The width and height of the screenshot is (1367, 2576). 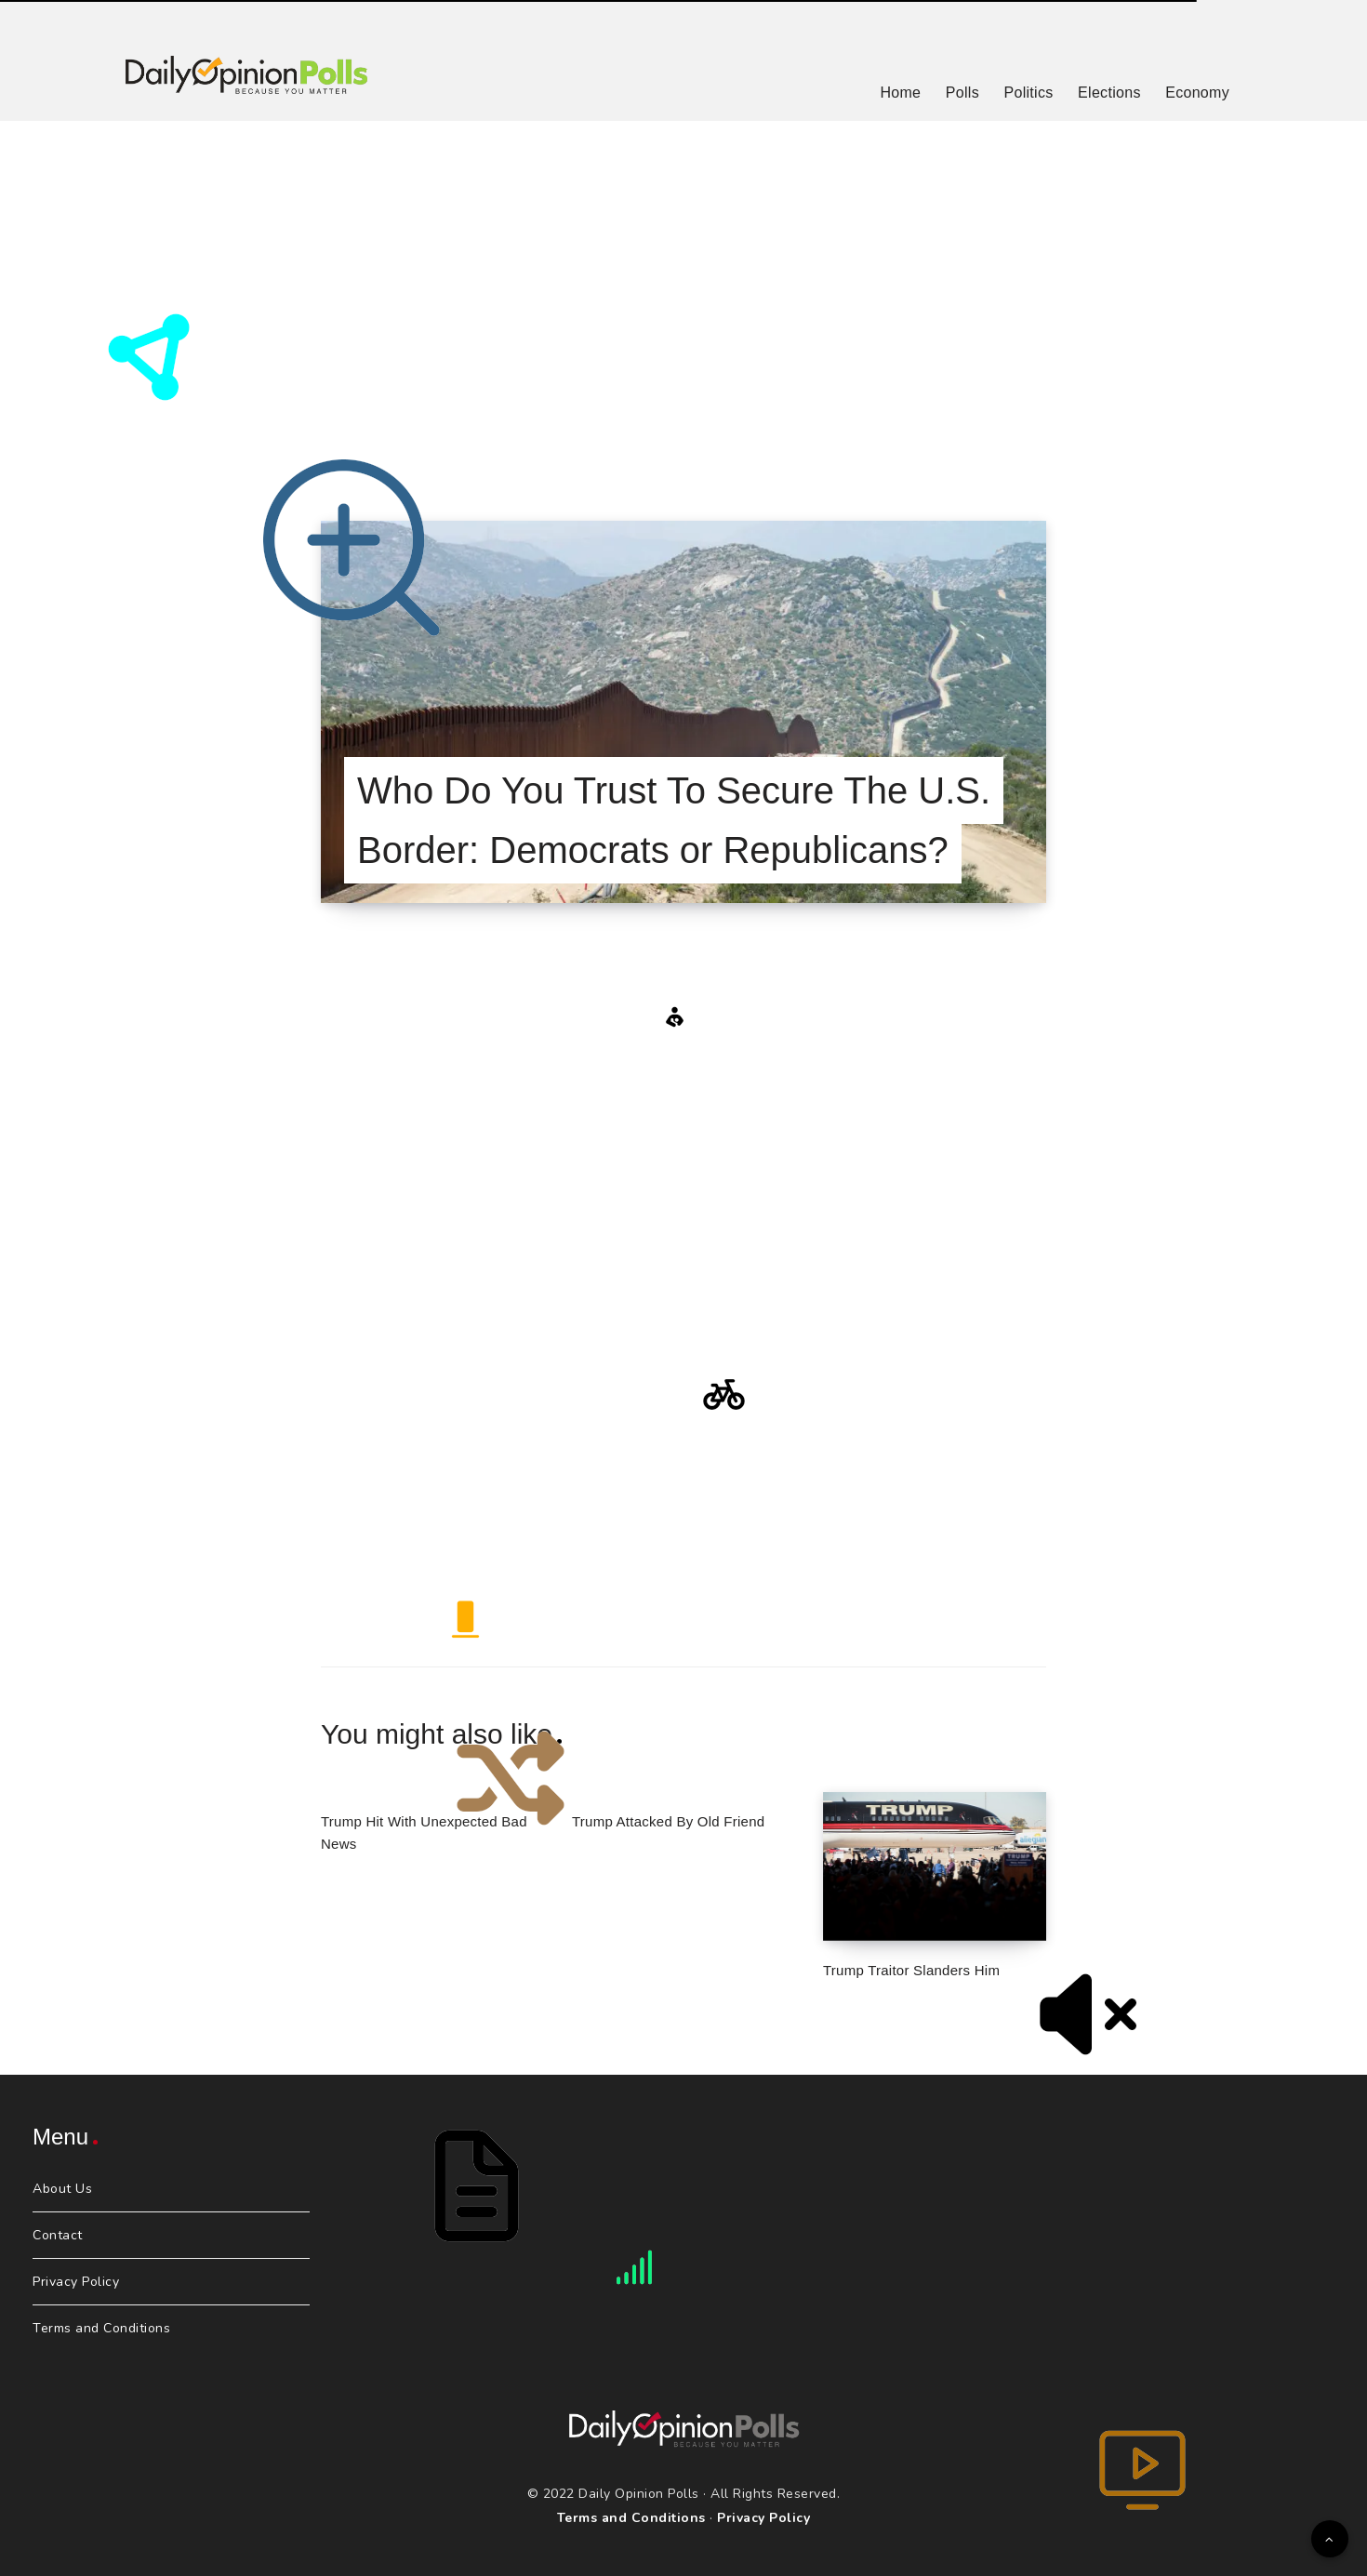 What do you see at coordinates (634, 2267) in the screenshot?
I see `indicates cellular or network signal strength` at bounding box center [634, 2267].